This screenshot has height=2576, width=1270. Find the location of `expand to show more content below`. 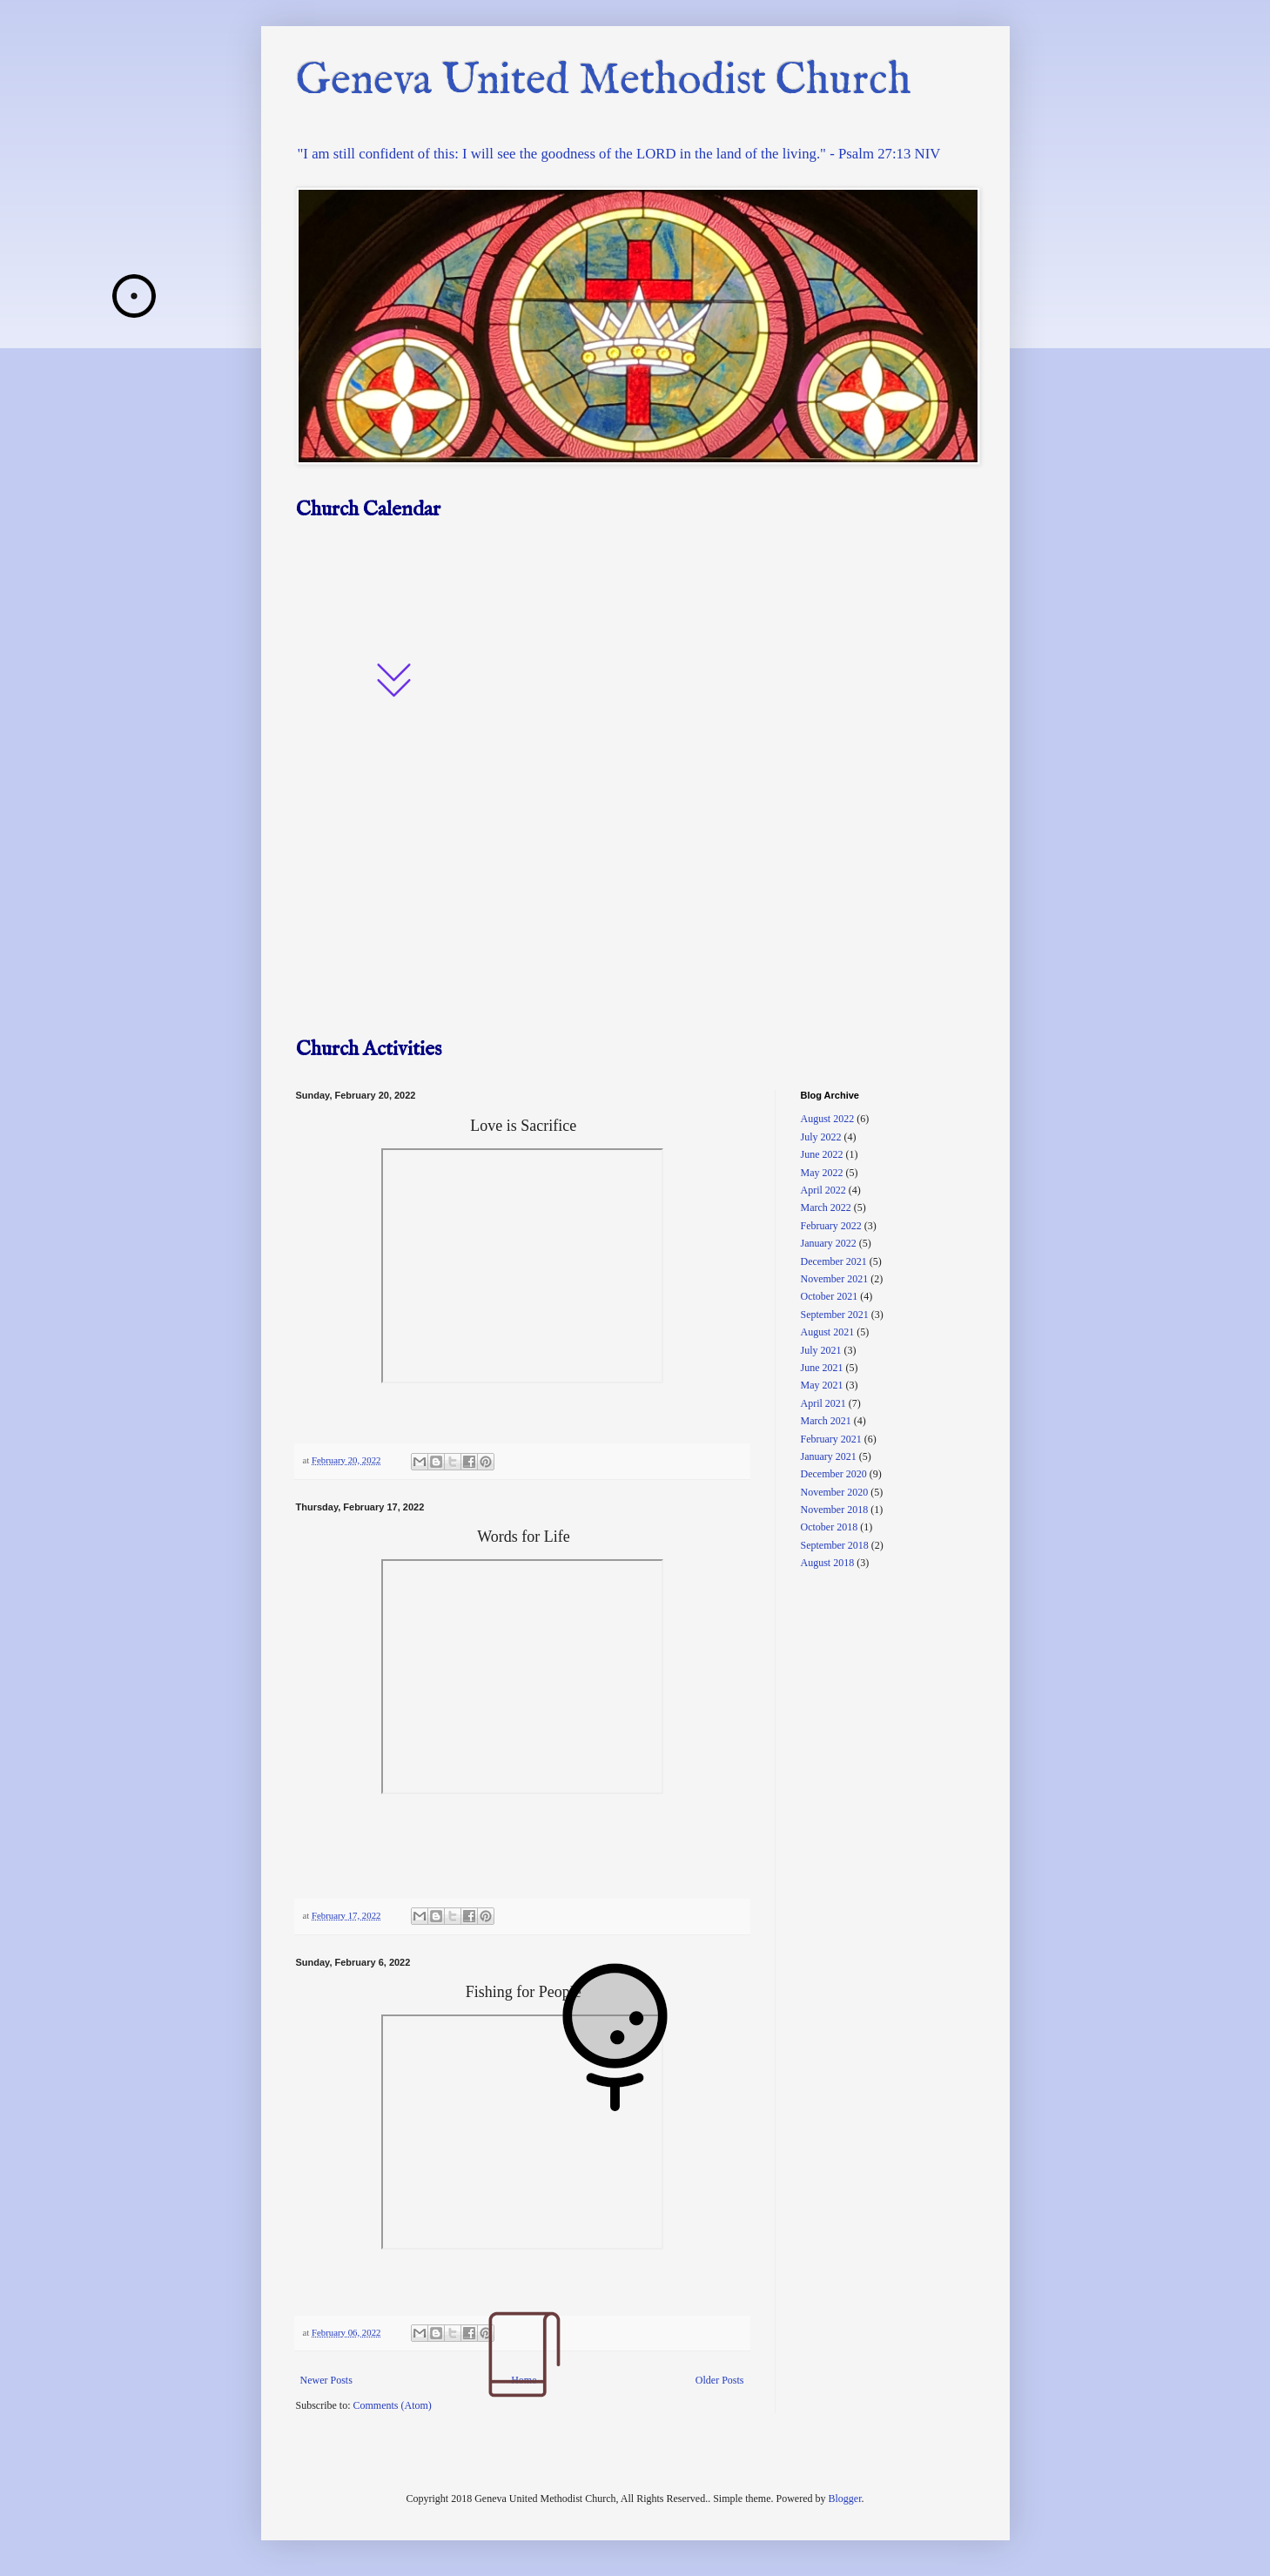

expand to show more content below is located at coordinates (393, 678).